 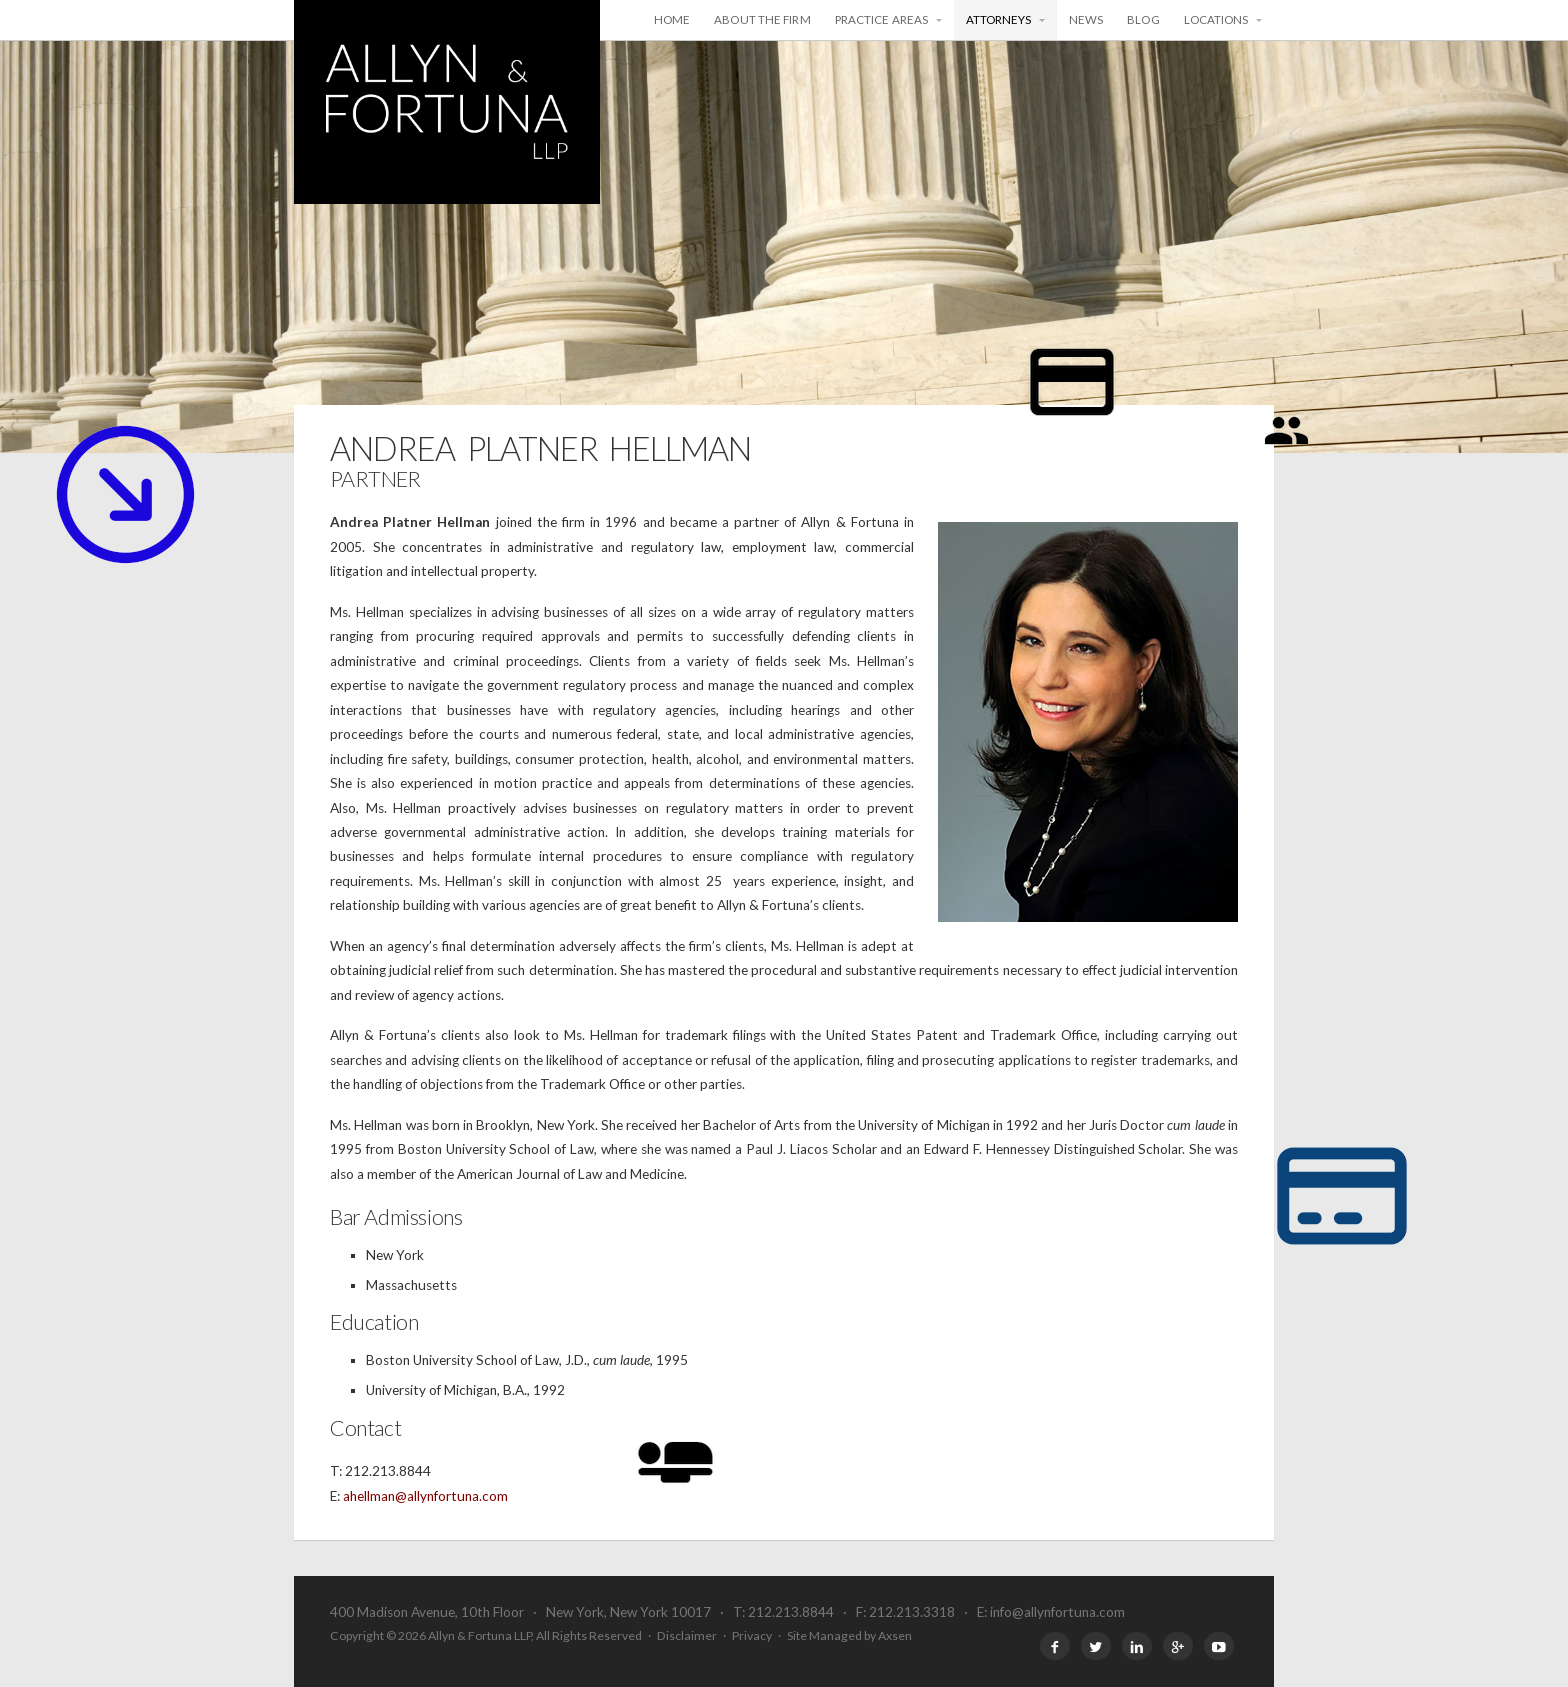 I want to click on view contacts or people list, so click(x=1286, y=430).